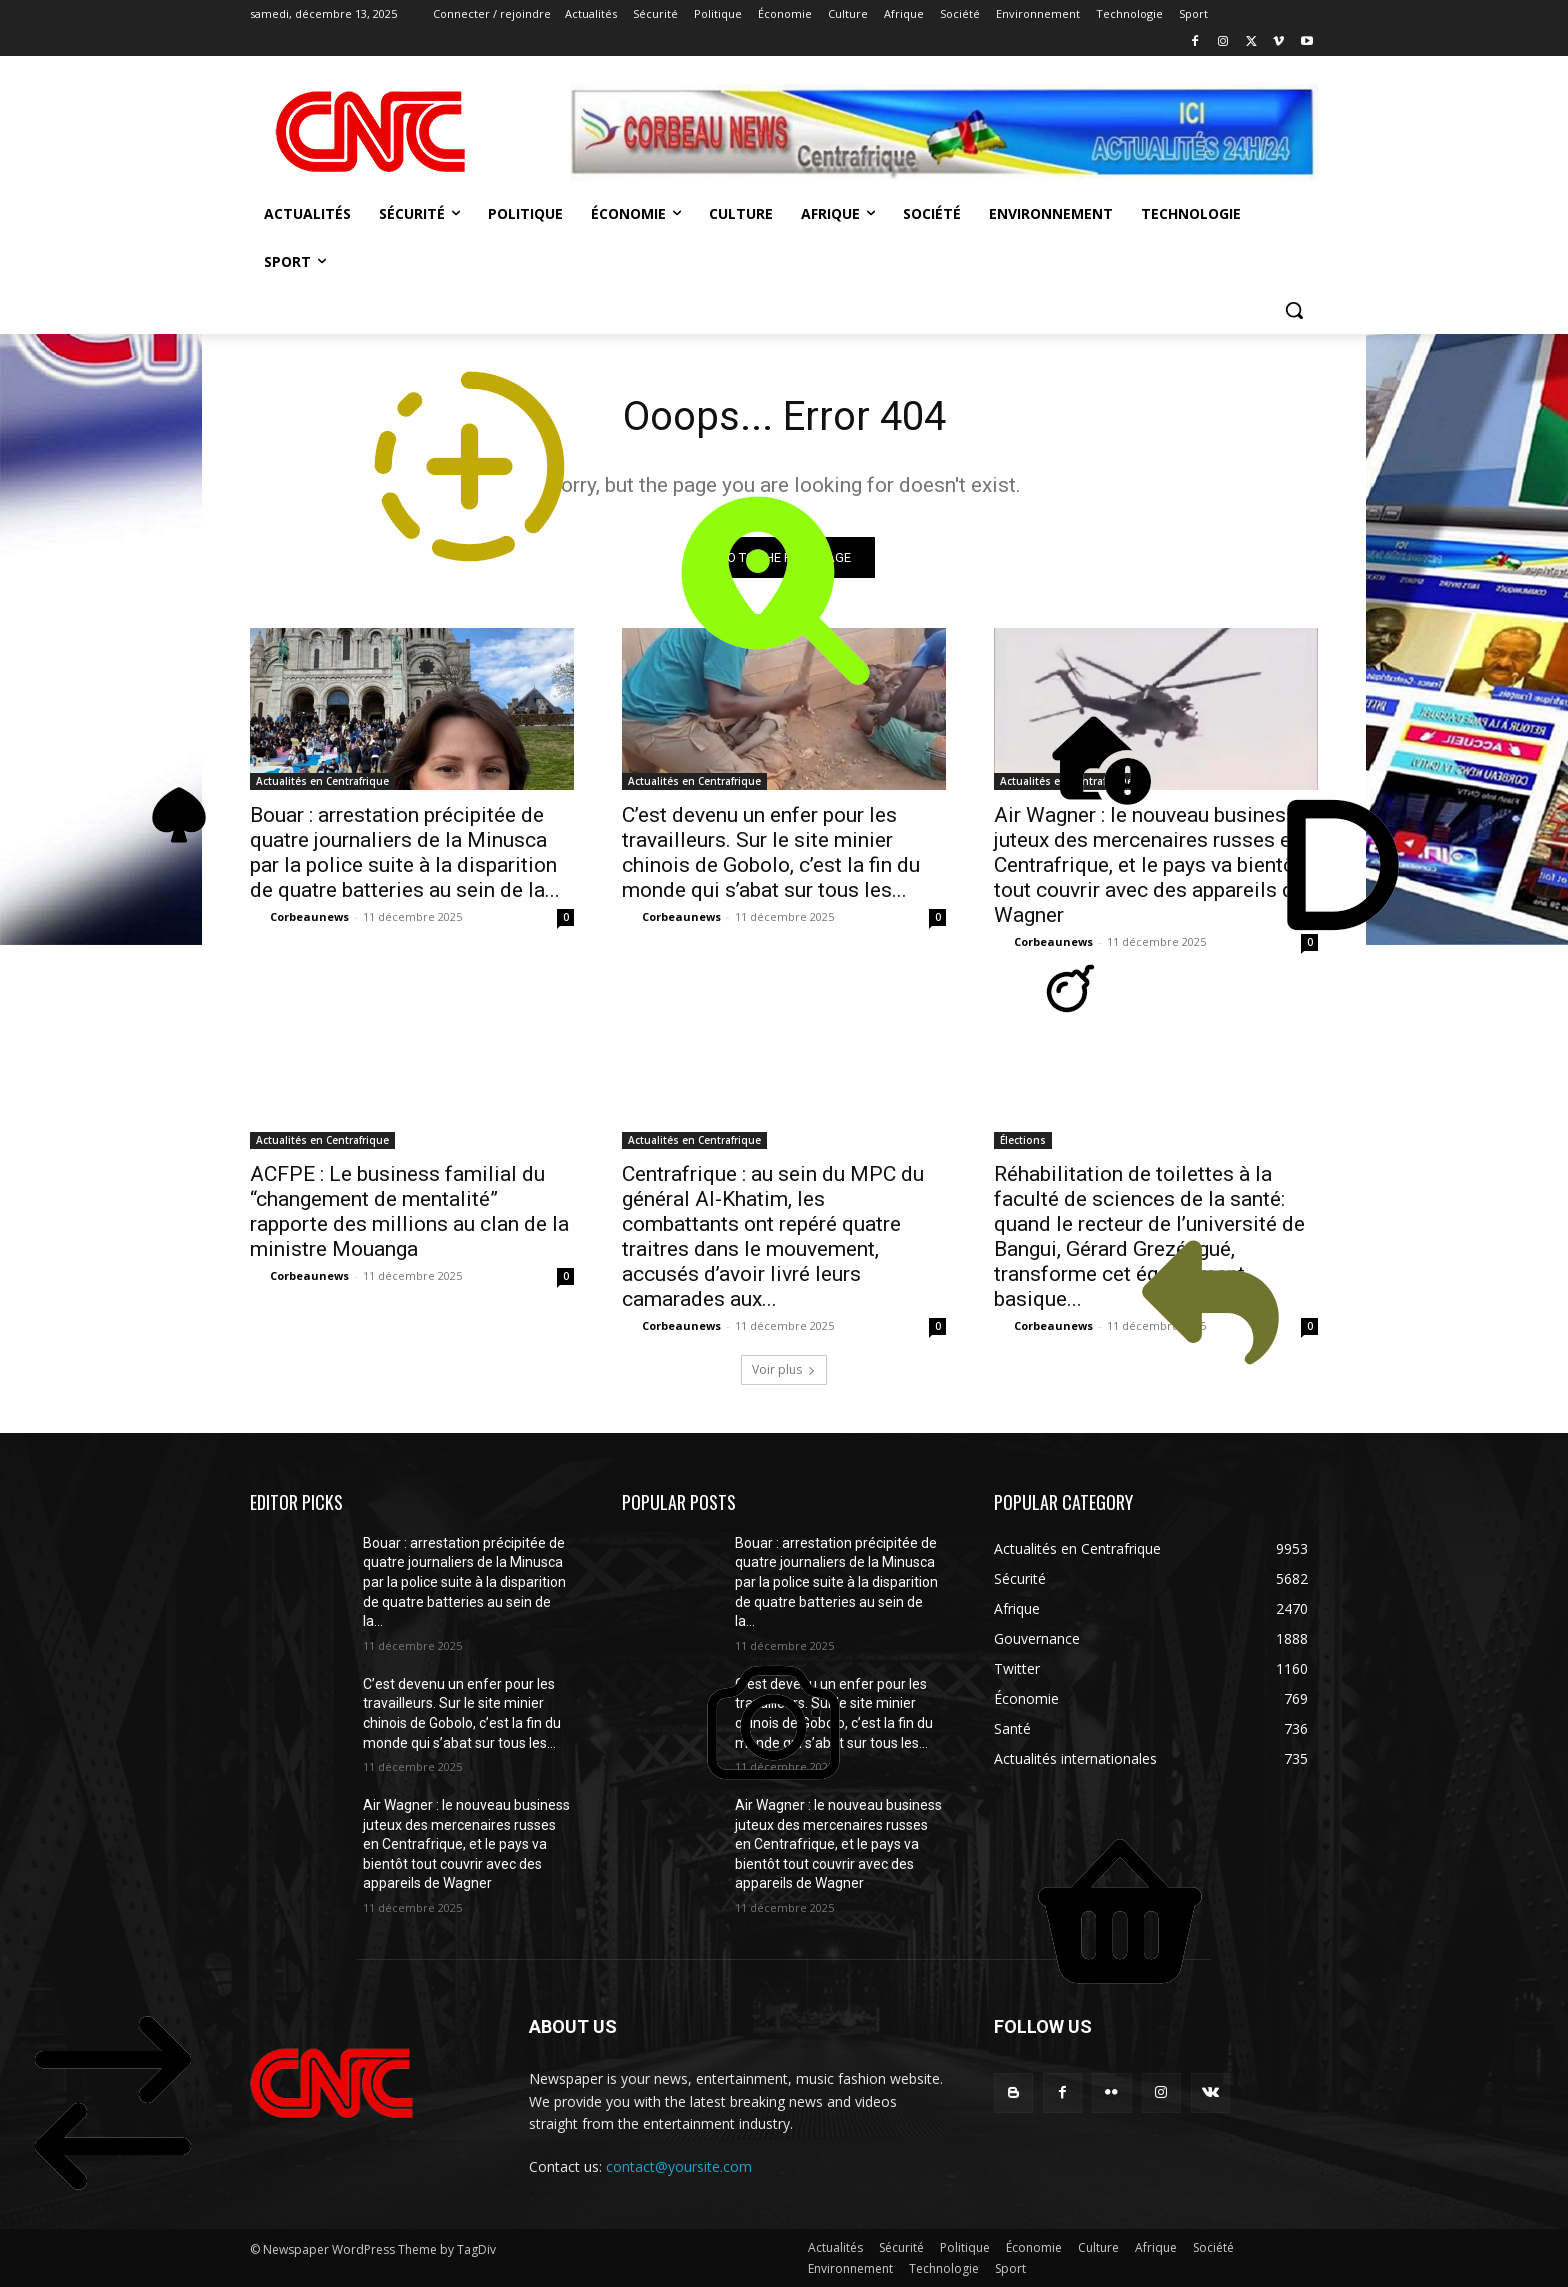  I want to click on search for a location on the map, so click(775, 590).